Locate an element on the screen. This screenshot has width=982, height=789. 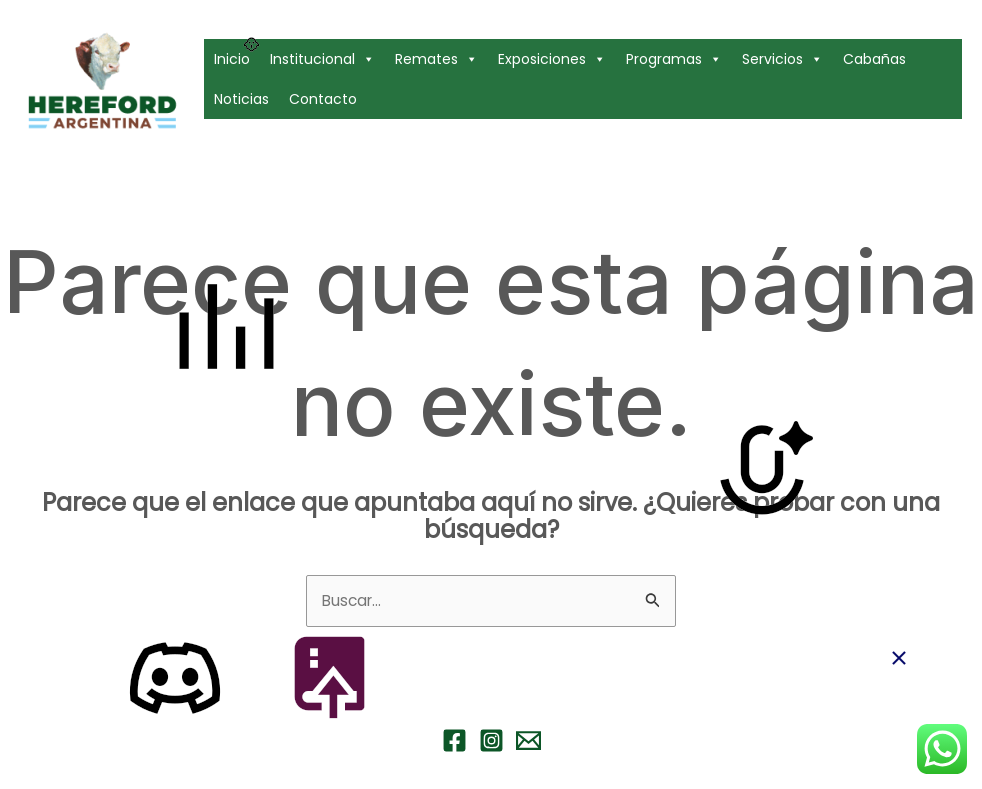
ghost mode or incognito status indicator is located at coordinates (251, 44).